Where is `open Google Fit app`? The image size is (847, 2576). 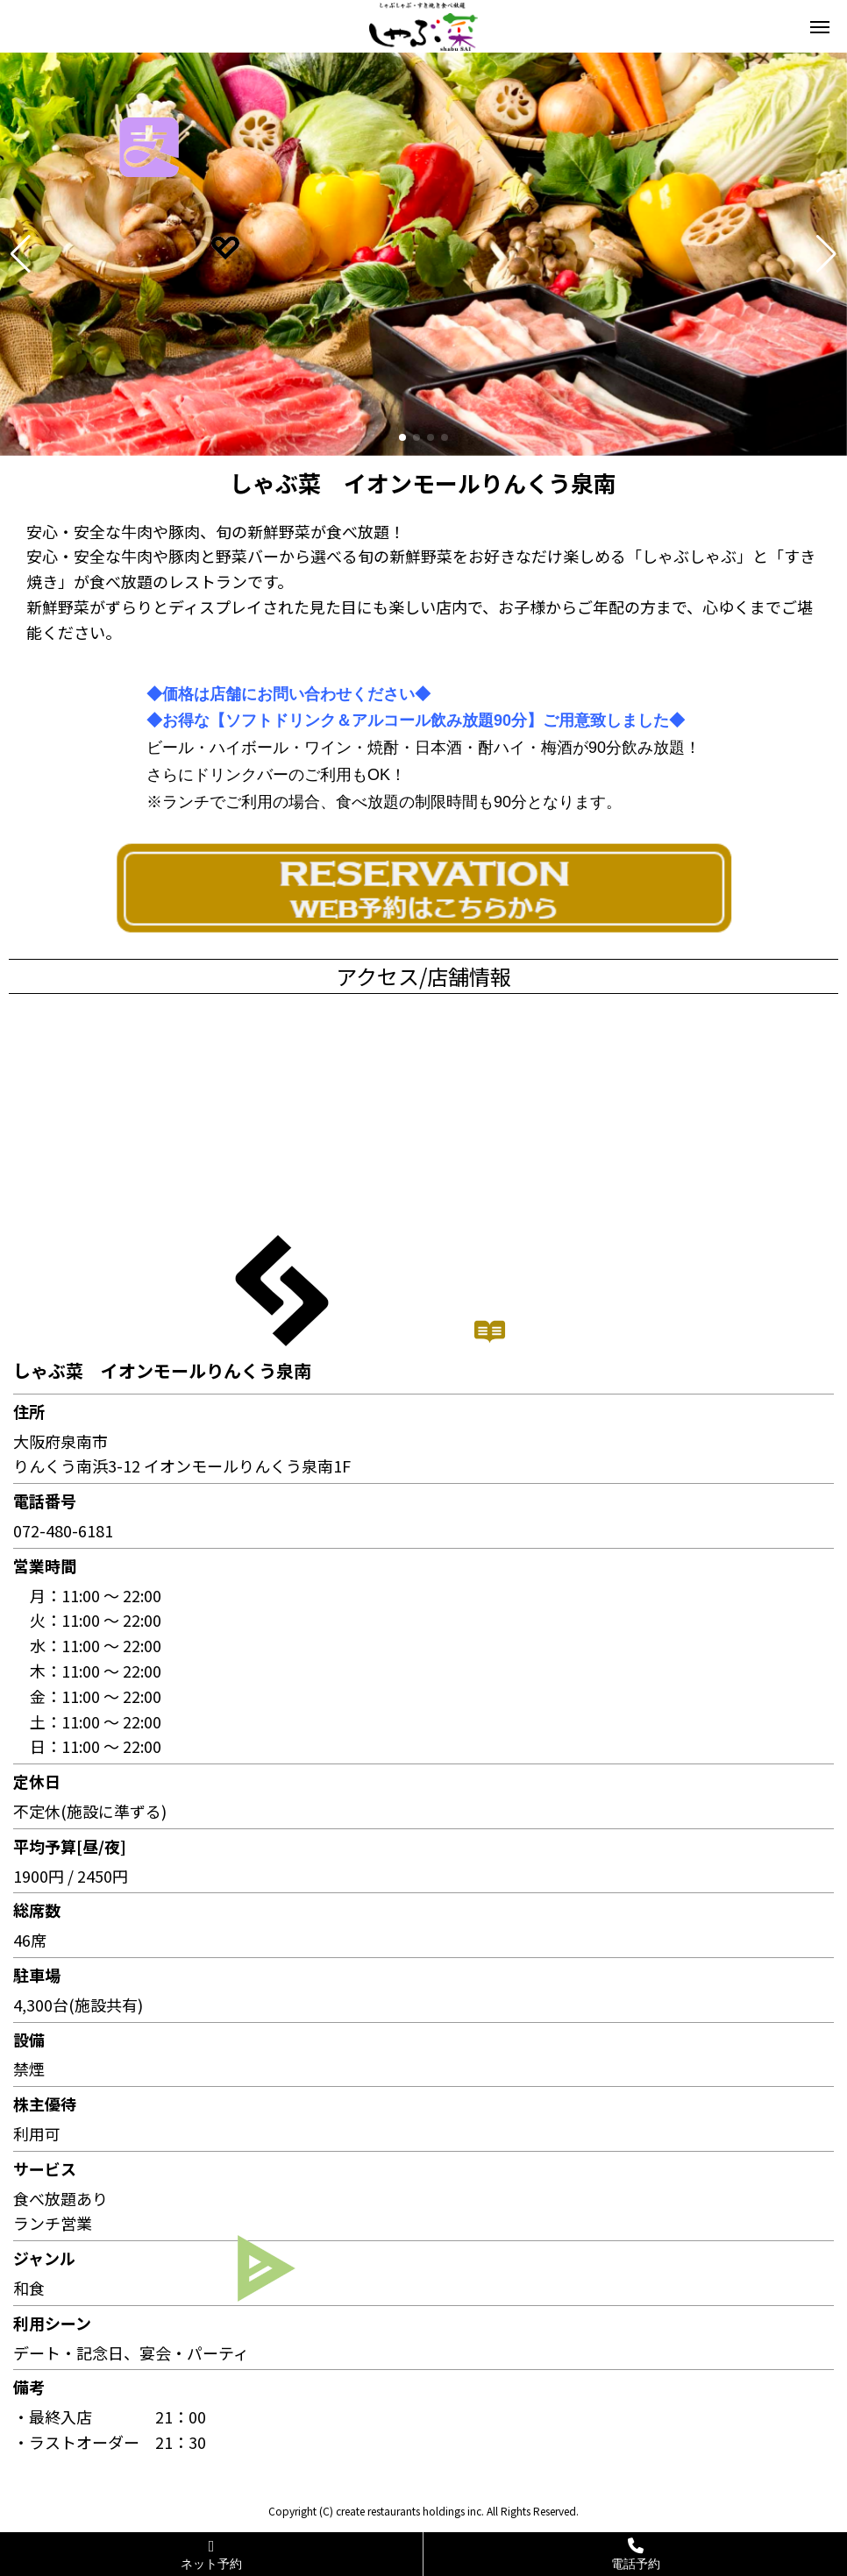
open Google Fit app is located at coordinates (225, 248).